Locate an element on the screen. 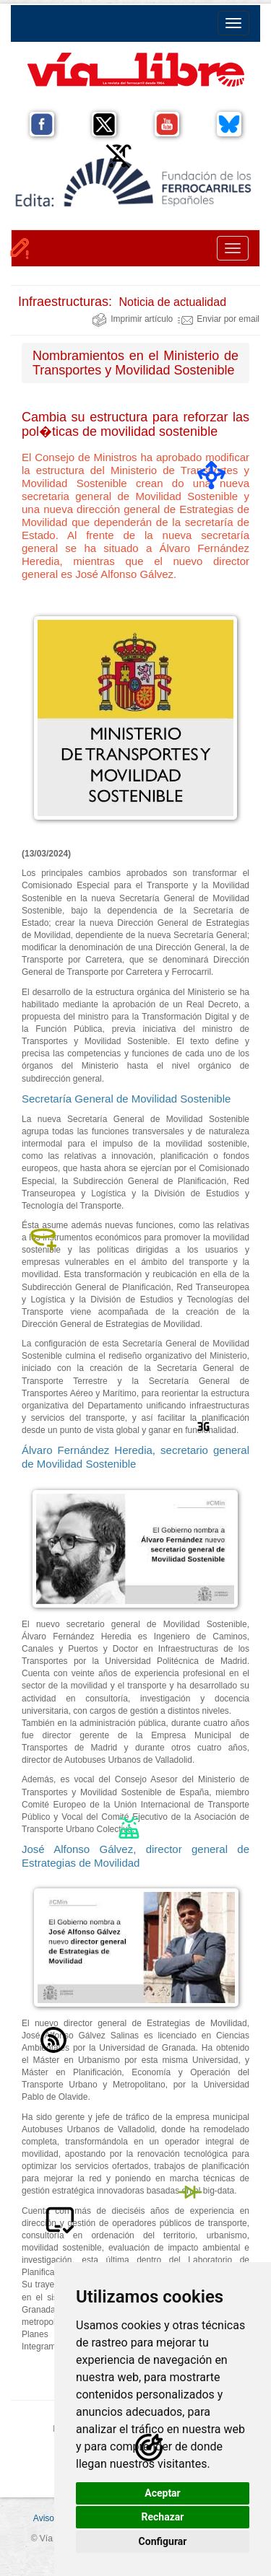 The width and height of the screenshot is (271, 2576). locate your airtag device is located at coordinates (53, 2040).